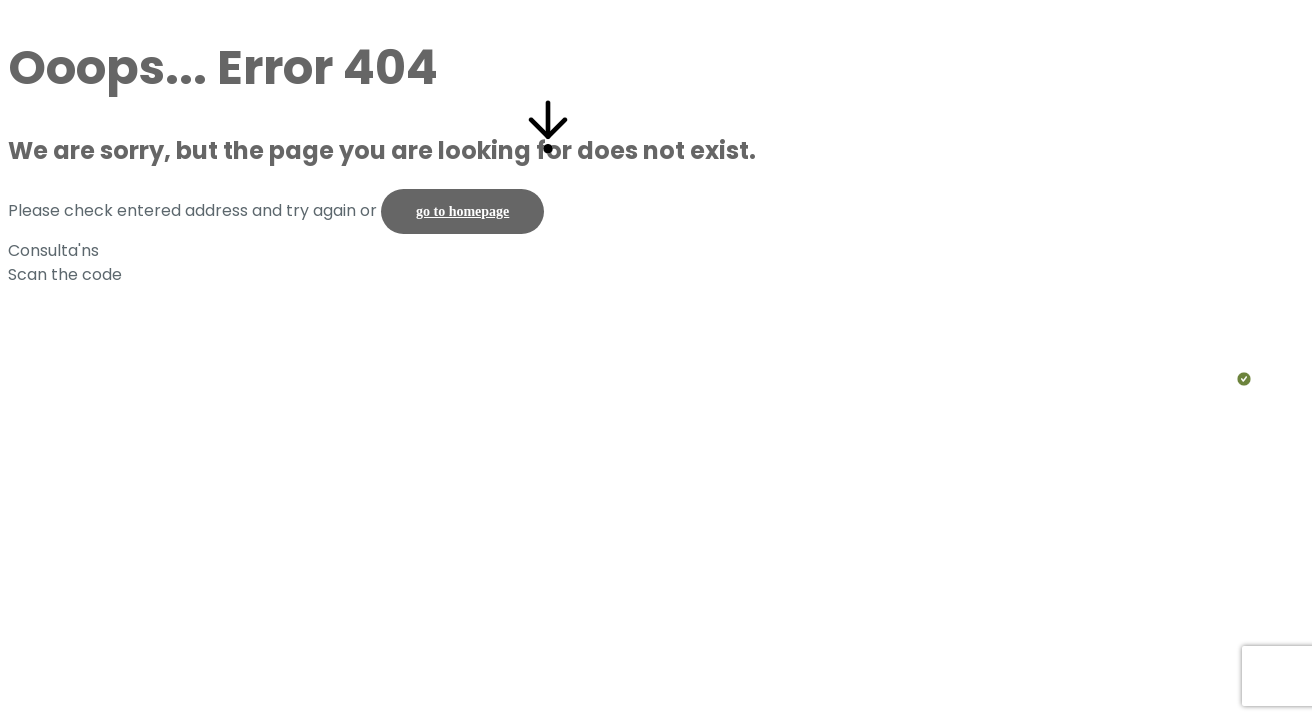 This screenshot has height=720, width=1312. What do you see at coordinates (548, 127) in the screenshot?
I see `download to a specific location` at bounding box center [548, 127].